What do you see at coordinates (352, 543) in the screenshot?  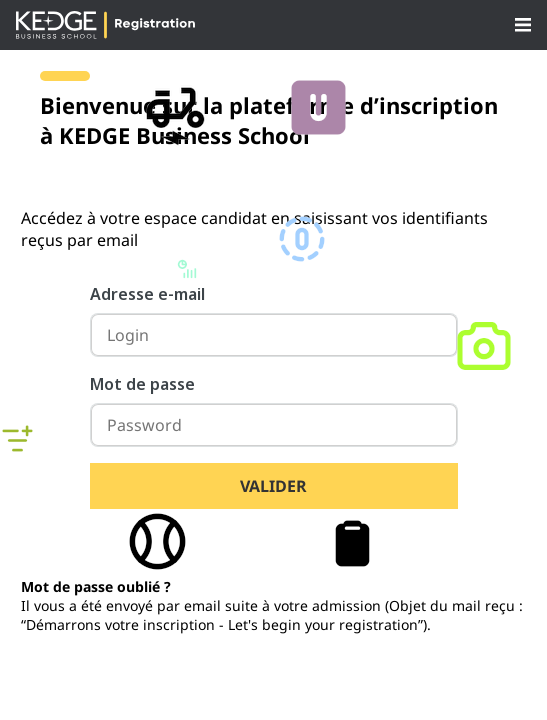 I see `view clipboard contents` at bounding box center [352, 543].